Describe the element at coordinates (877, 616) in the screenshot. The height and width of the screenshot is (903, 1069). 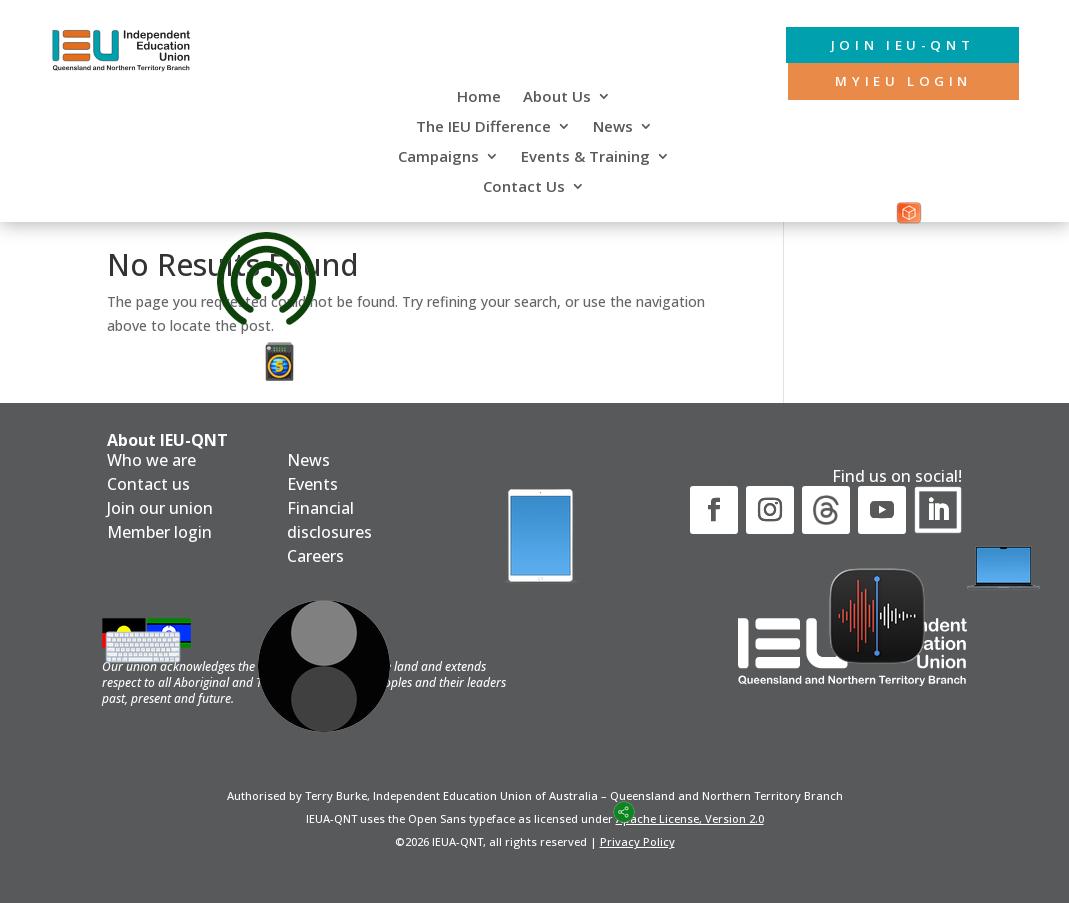
I see `open voice memos app` at that location.